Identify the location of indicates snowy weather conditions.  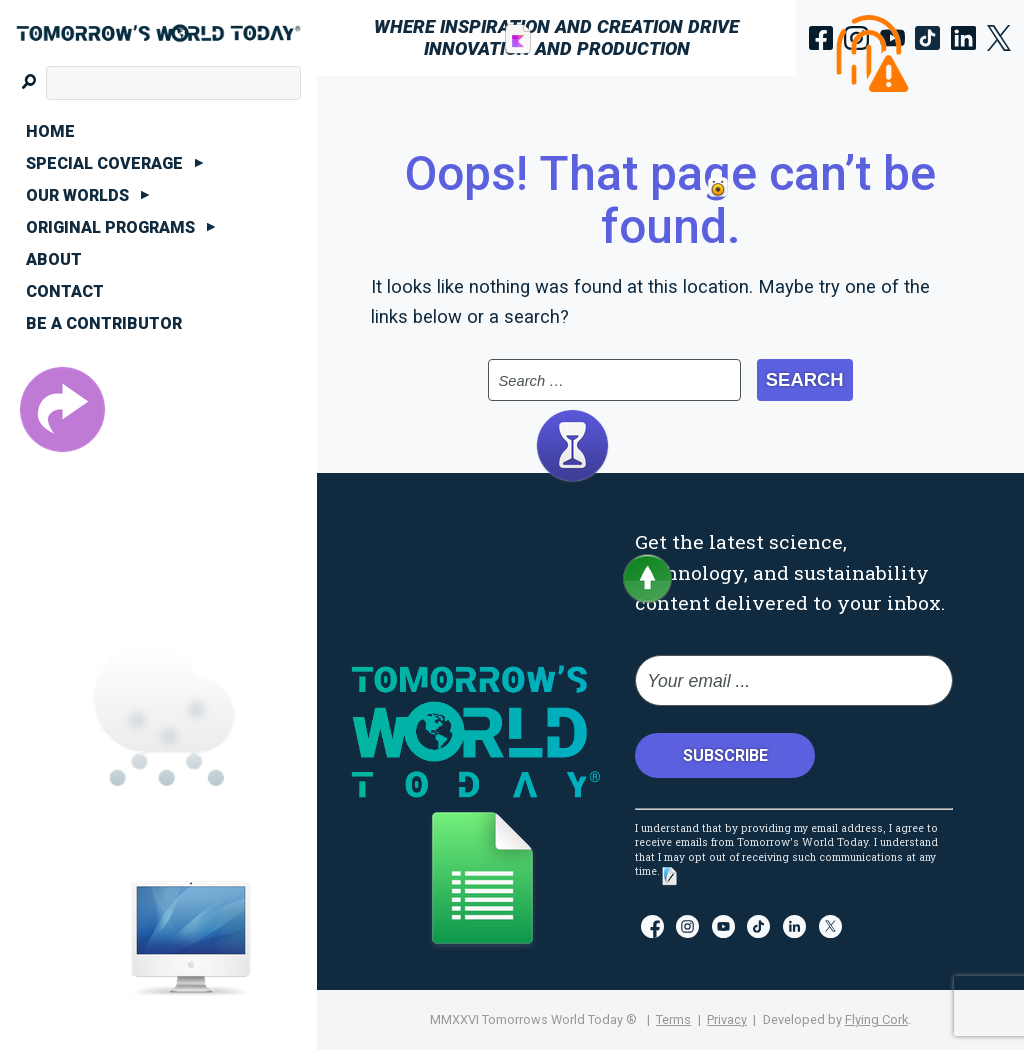
(164, 715).